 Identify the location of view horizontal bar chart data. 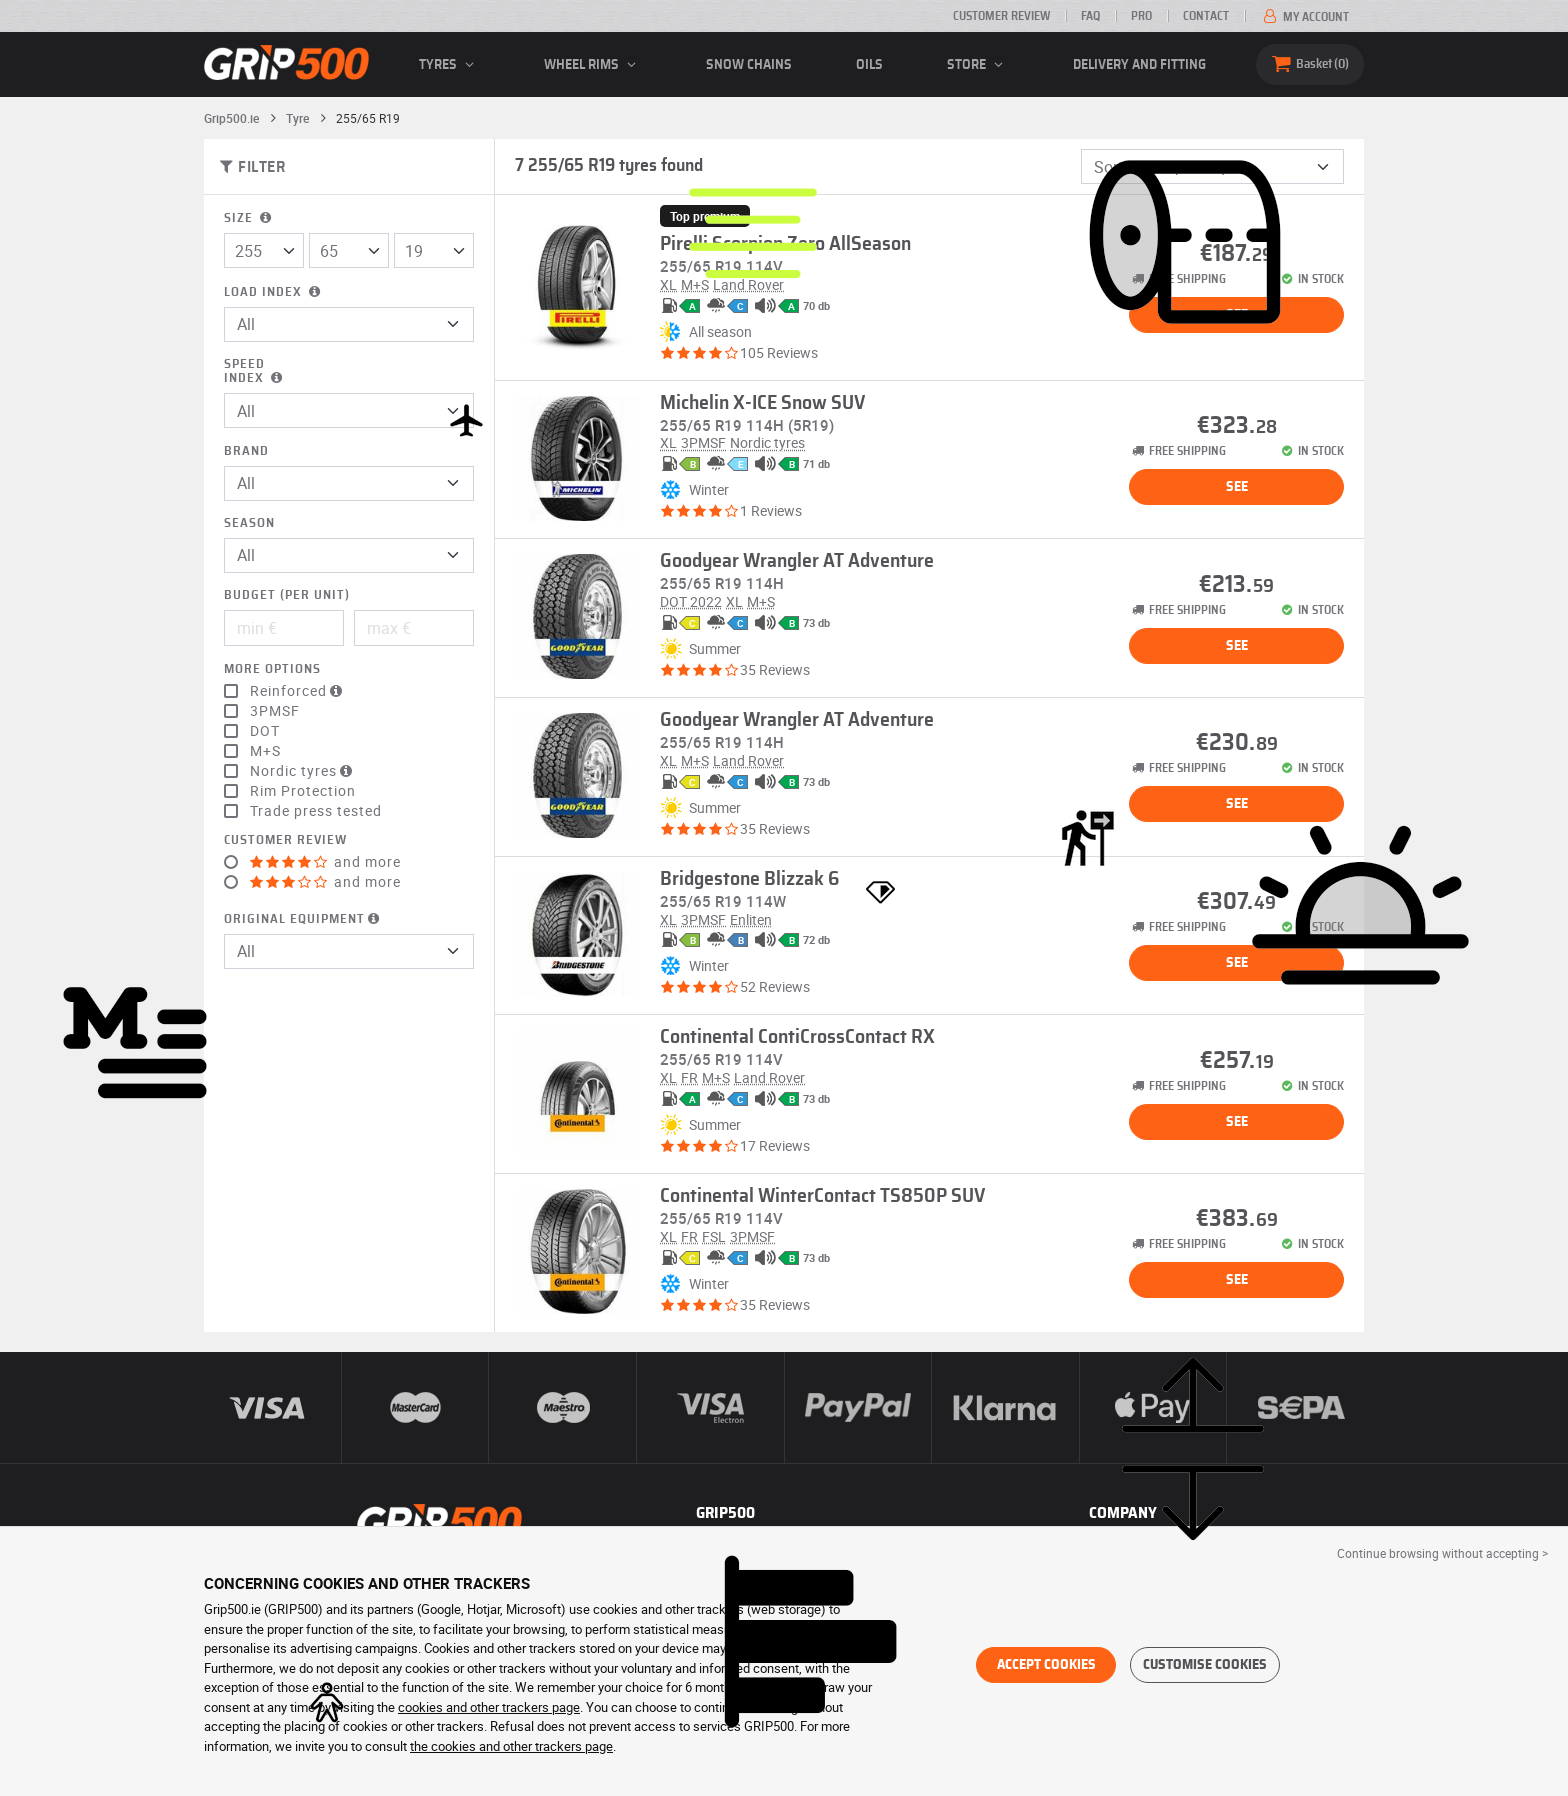
(803, 1641).